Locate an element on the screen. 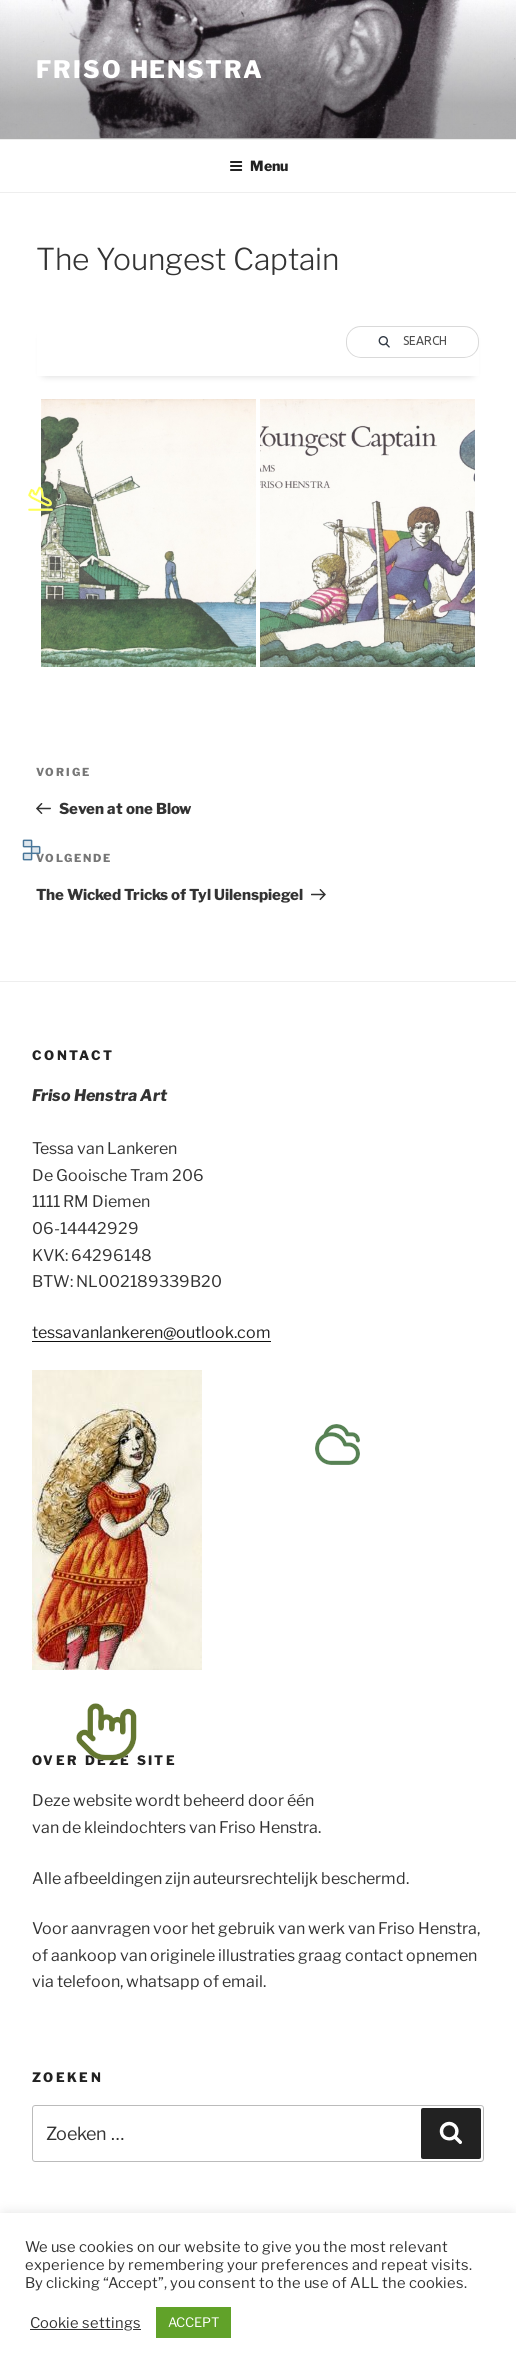 The height and width of the screenshot is (2368, 516). indicates arriving flight status is located at coordinates (40, 498).